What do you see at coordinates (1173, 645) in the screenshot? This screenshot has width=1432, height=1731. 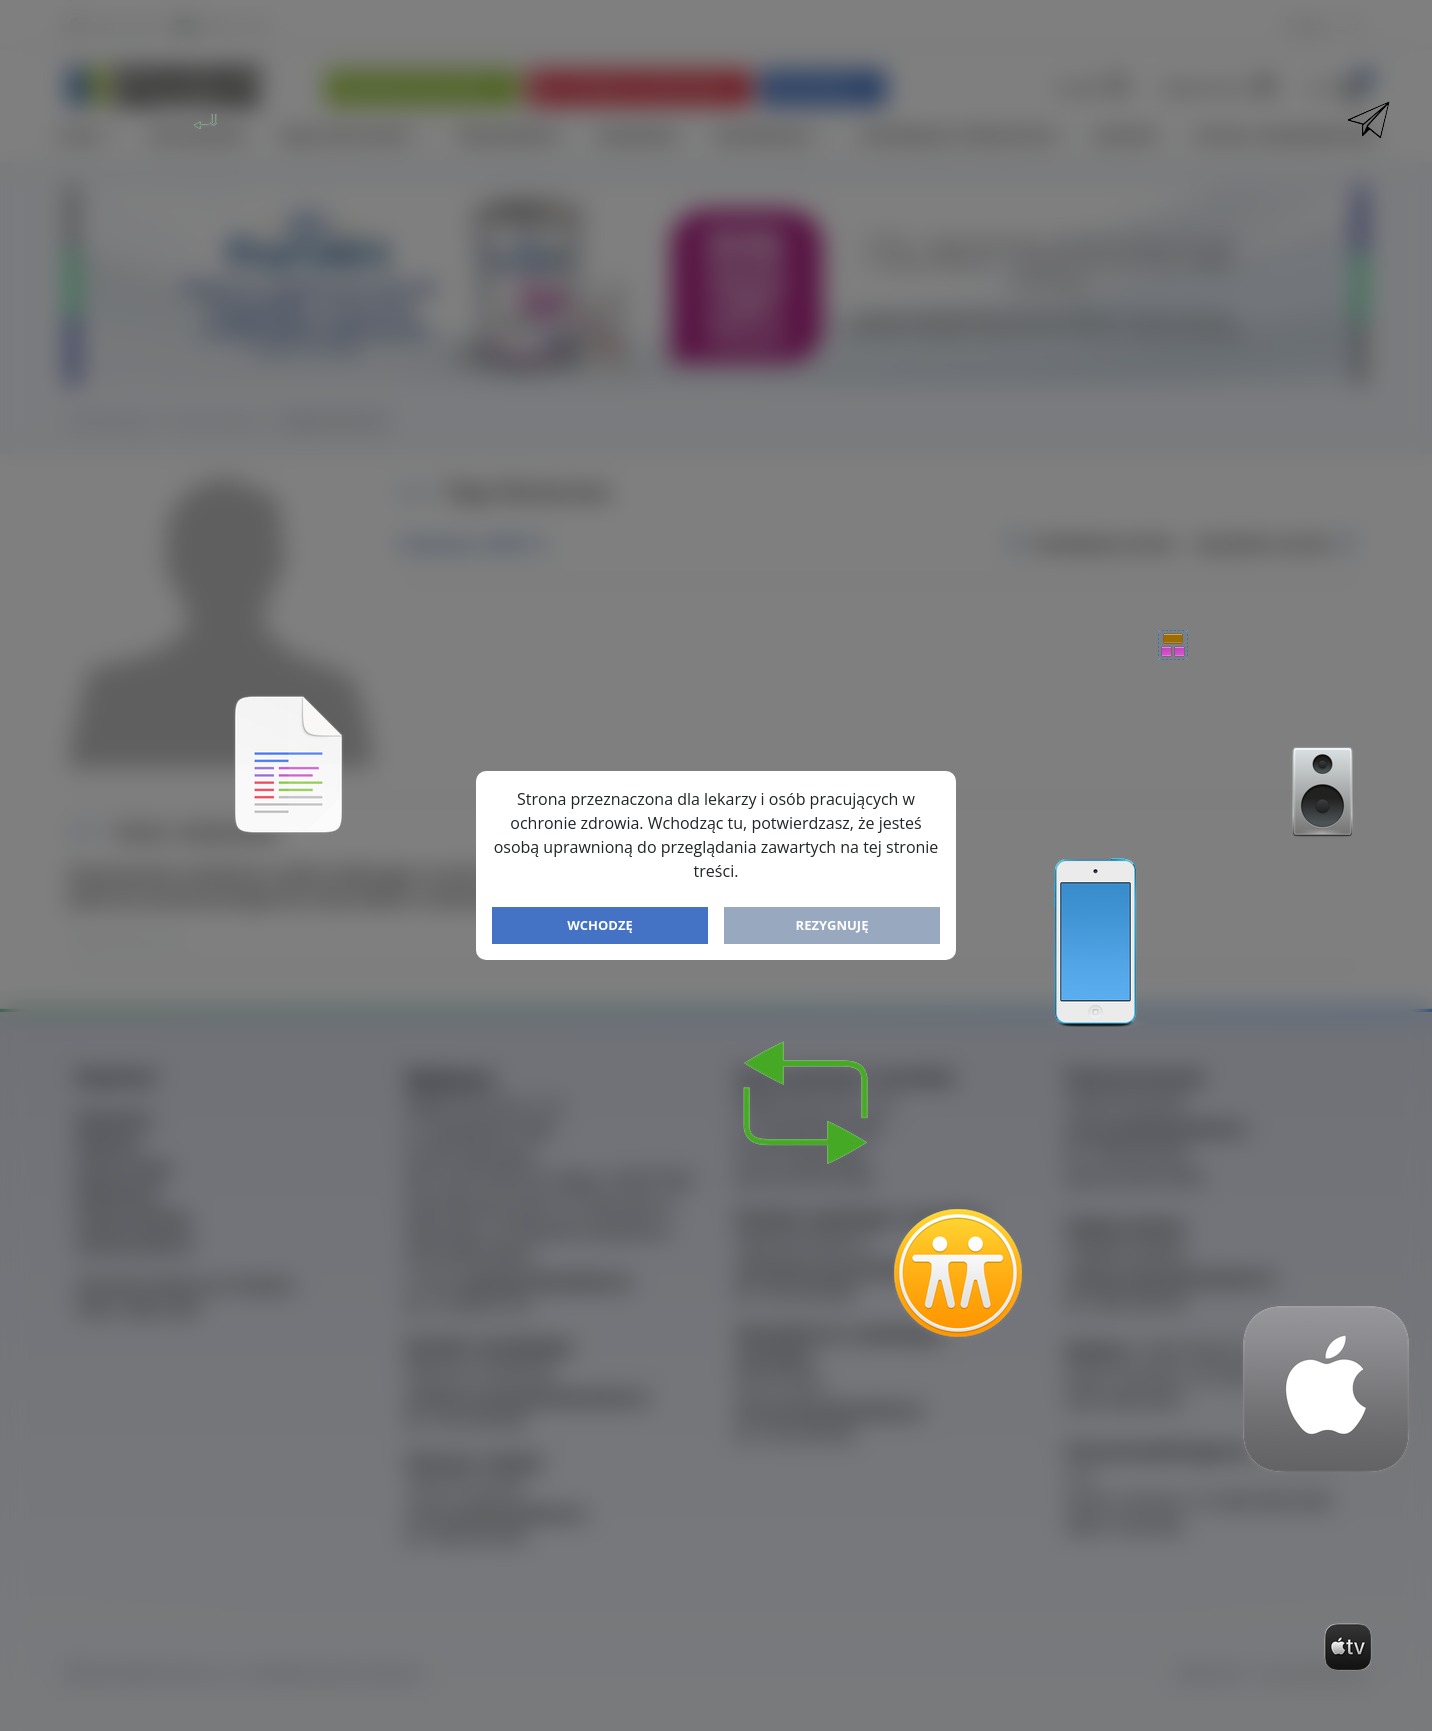 I see `select all items in the current view` at bounding box center [1173, 645].